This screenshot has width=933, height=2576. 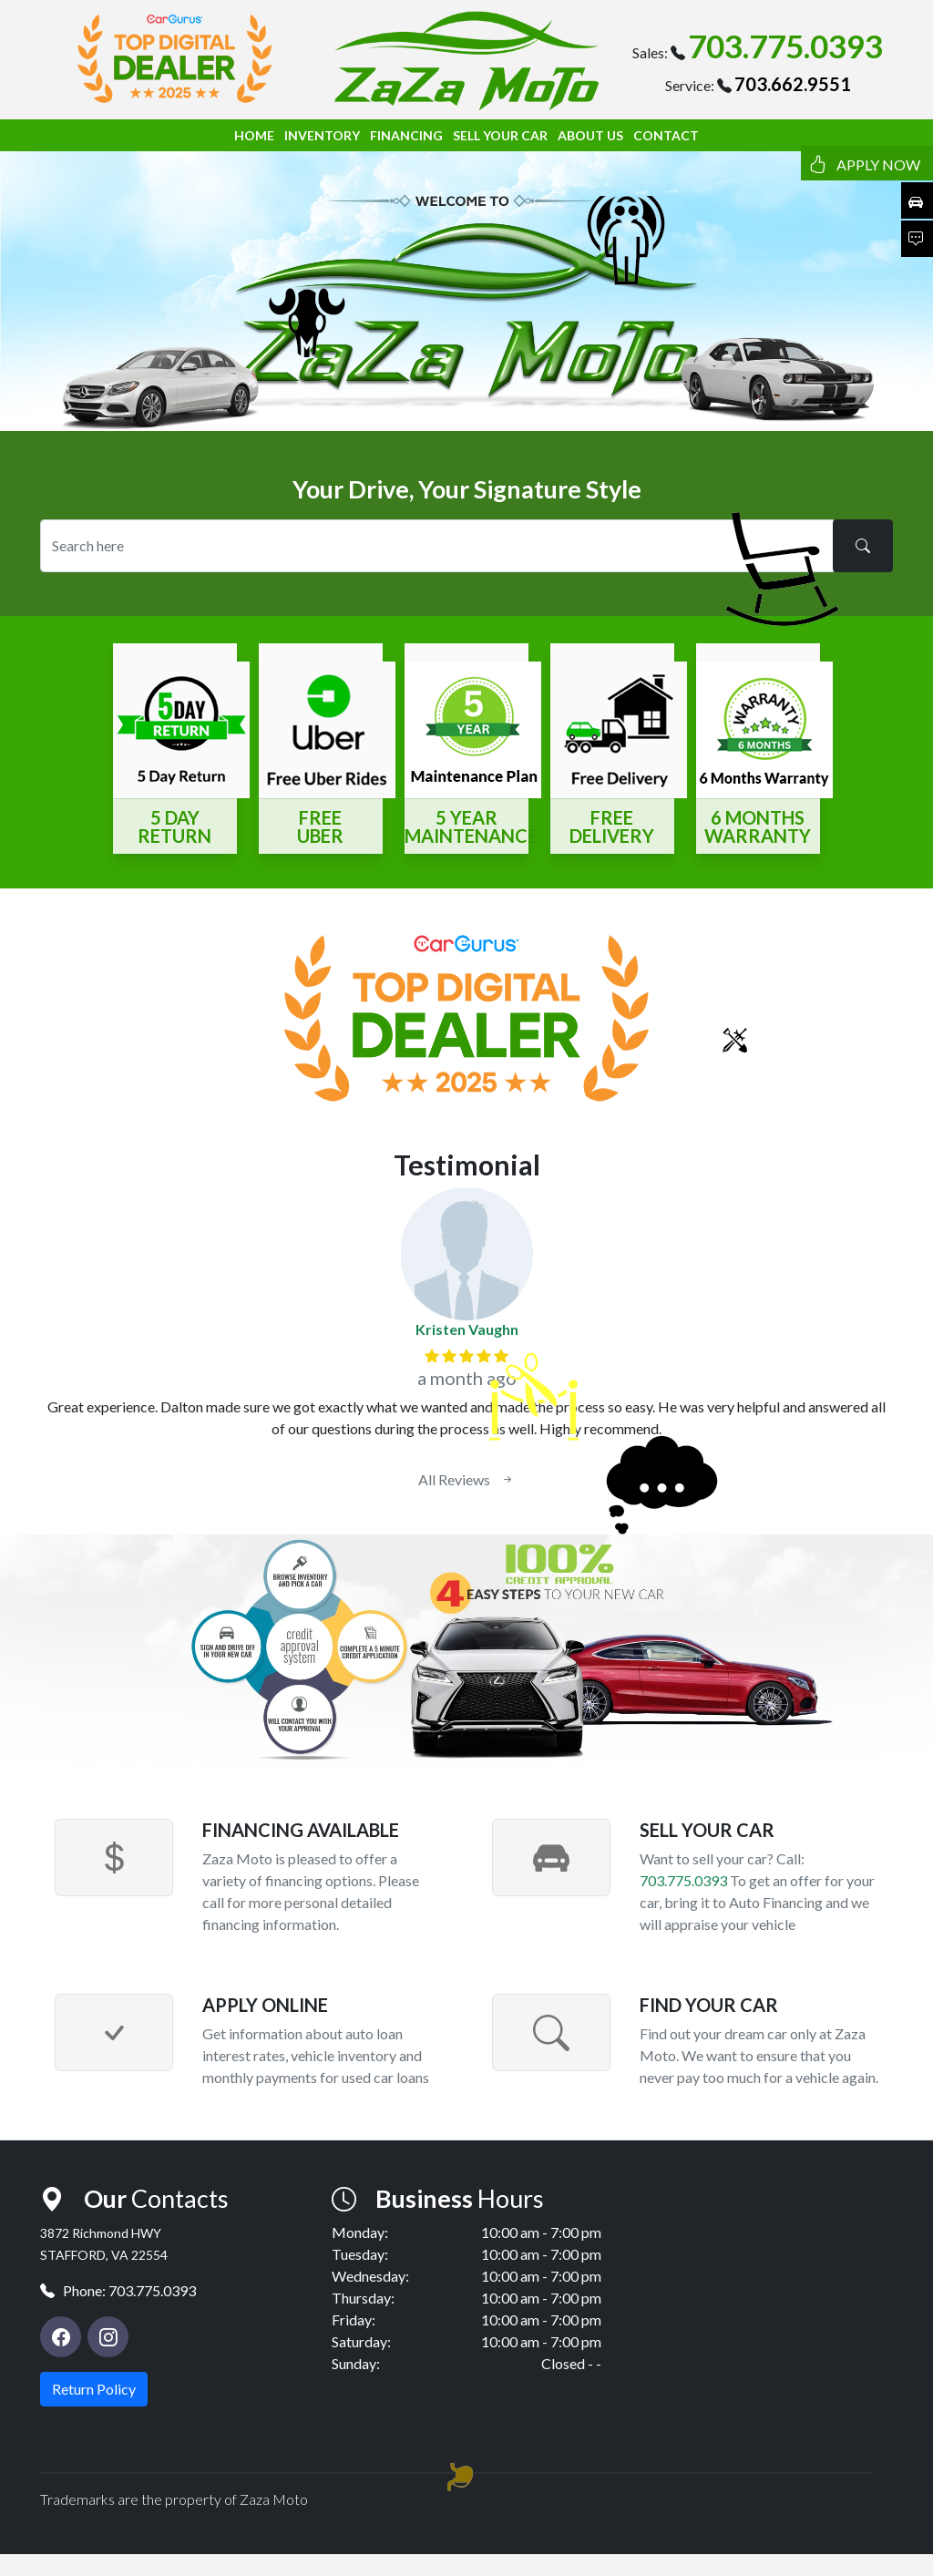 What do you see at coordinates (661, 1483) in the screenshot?
I see `indicates thinking or processing in progress` at bounding box center [661, 1483].